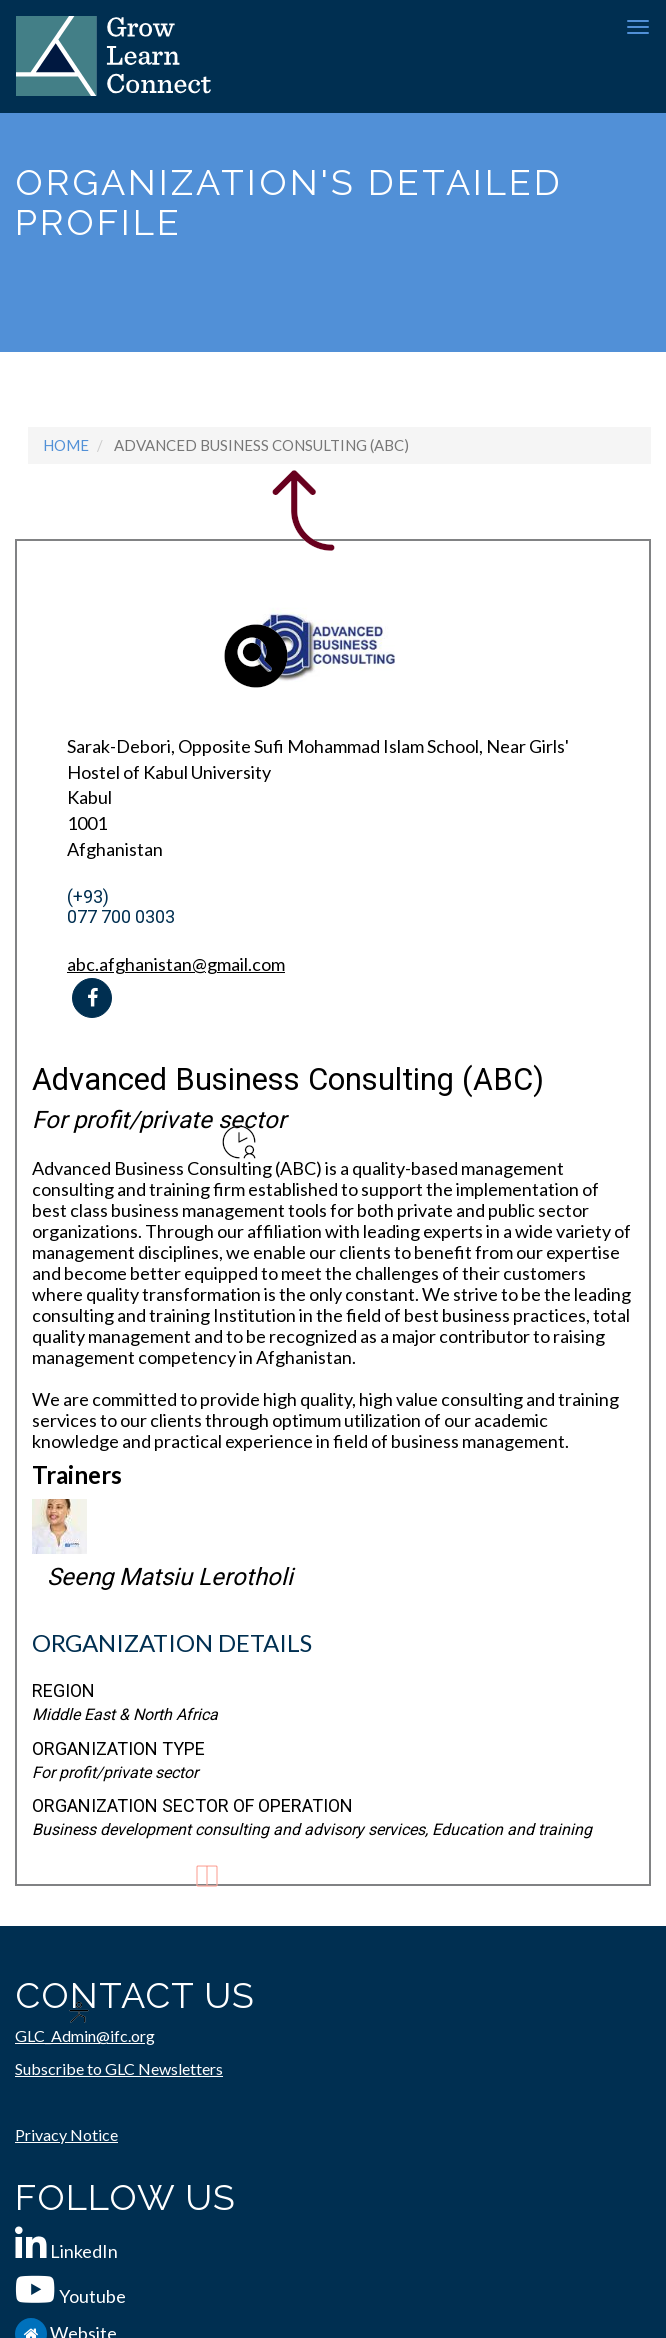 The height and width of the screenshot is (2338, 666). What do you see at coordinates (207, 1876) in the screenshot?
I see `split view horizontally` at bounding box center [207, 1876].